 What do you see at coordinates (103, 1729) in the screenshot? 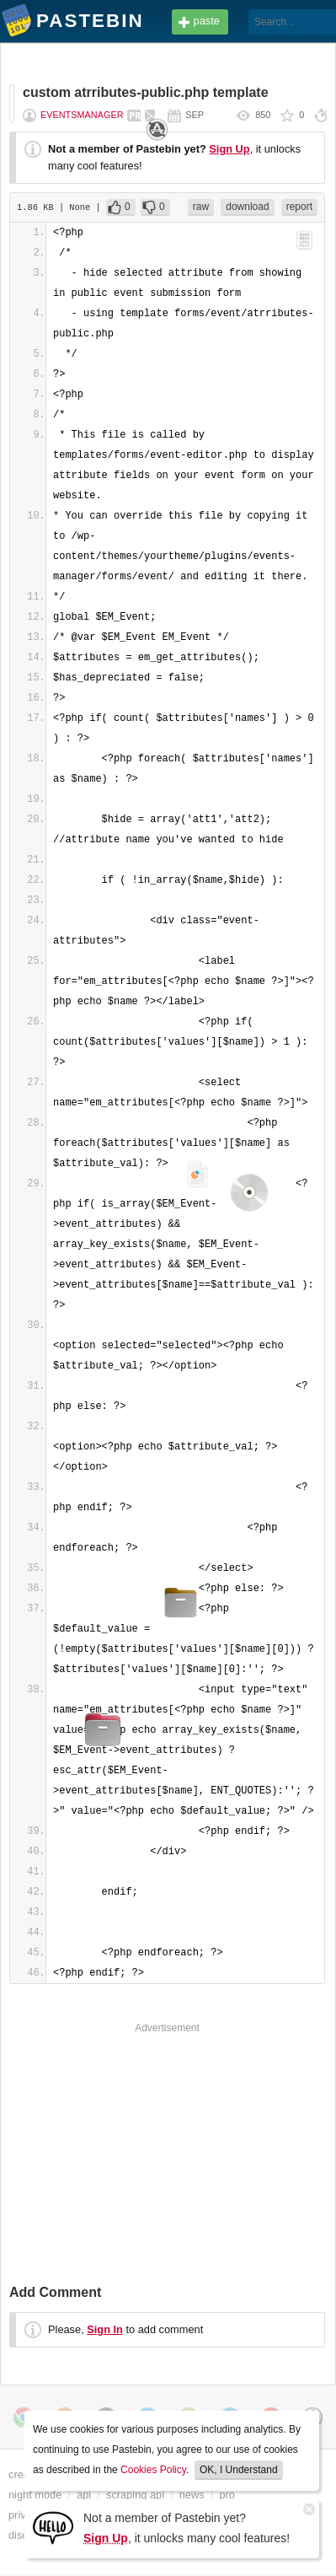
I see `open file manager application` at bounding box center [103, 1729].